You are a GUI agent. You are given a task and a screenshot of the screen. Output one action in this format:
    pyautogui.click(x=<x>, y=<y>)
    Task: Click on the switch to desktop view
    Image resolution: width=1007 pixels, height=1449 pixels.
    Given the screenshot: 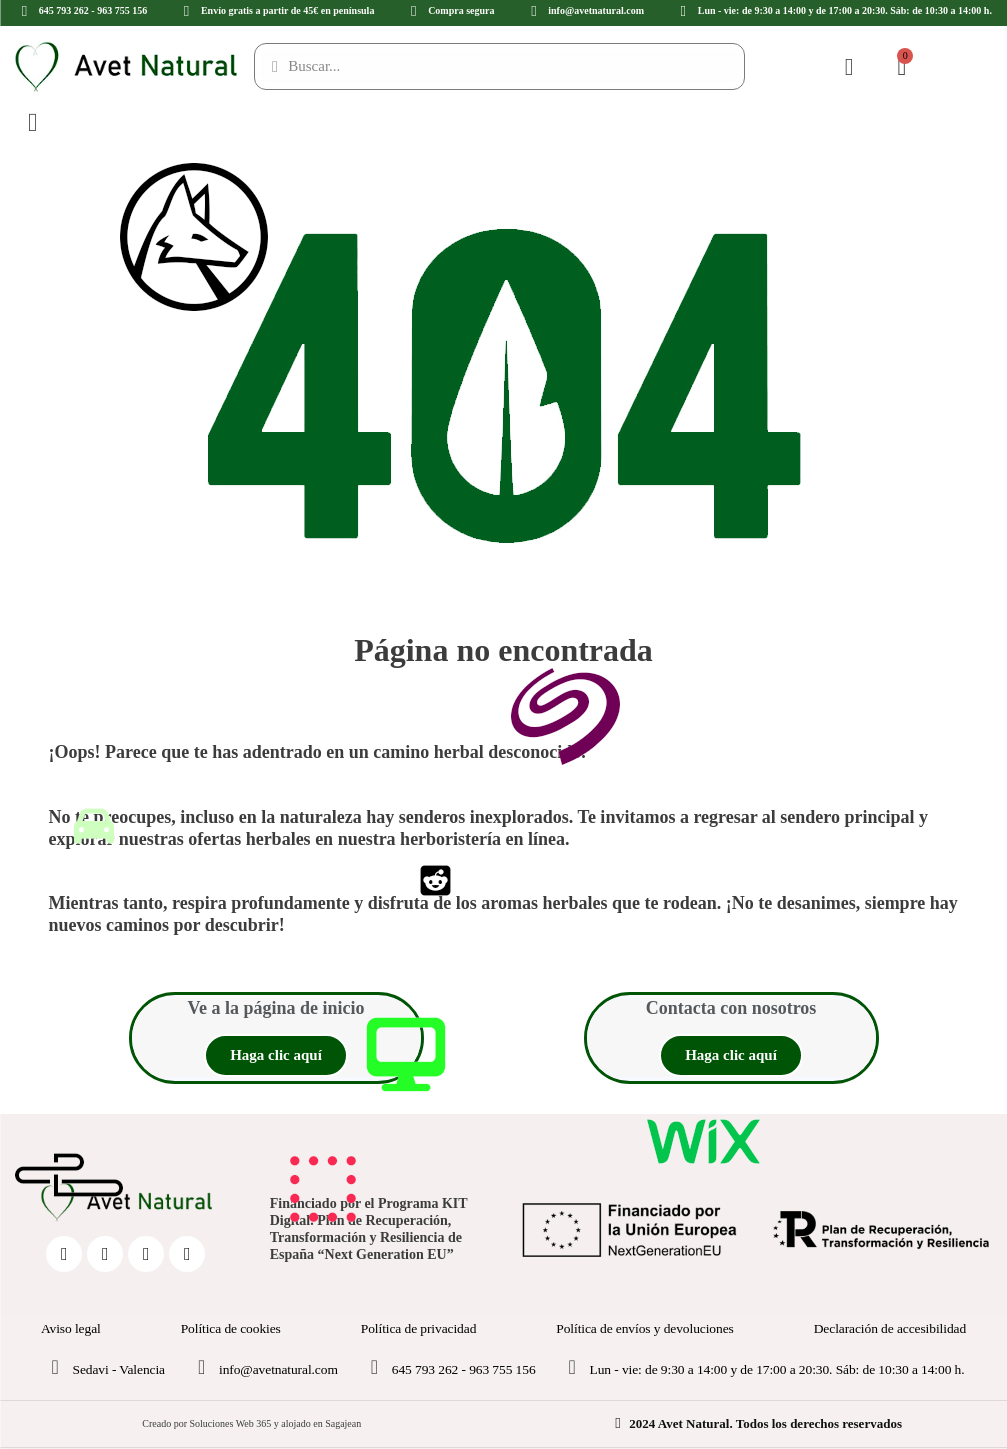 What is the action you would take?
    pyautogui.click(x=406, y=1052)
    